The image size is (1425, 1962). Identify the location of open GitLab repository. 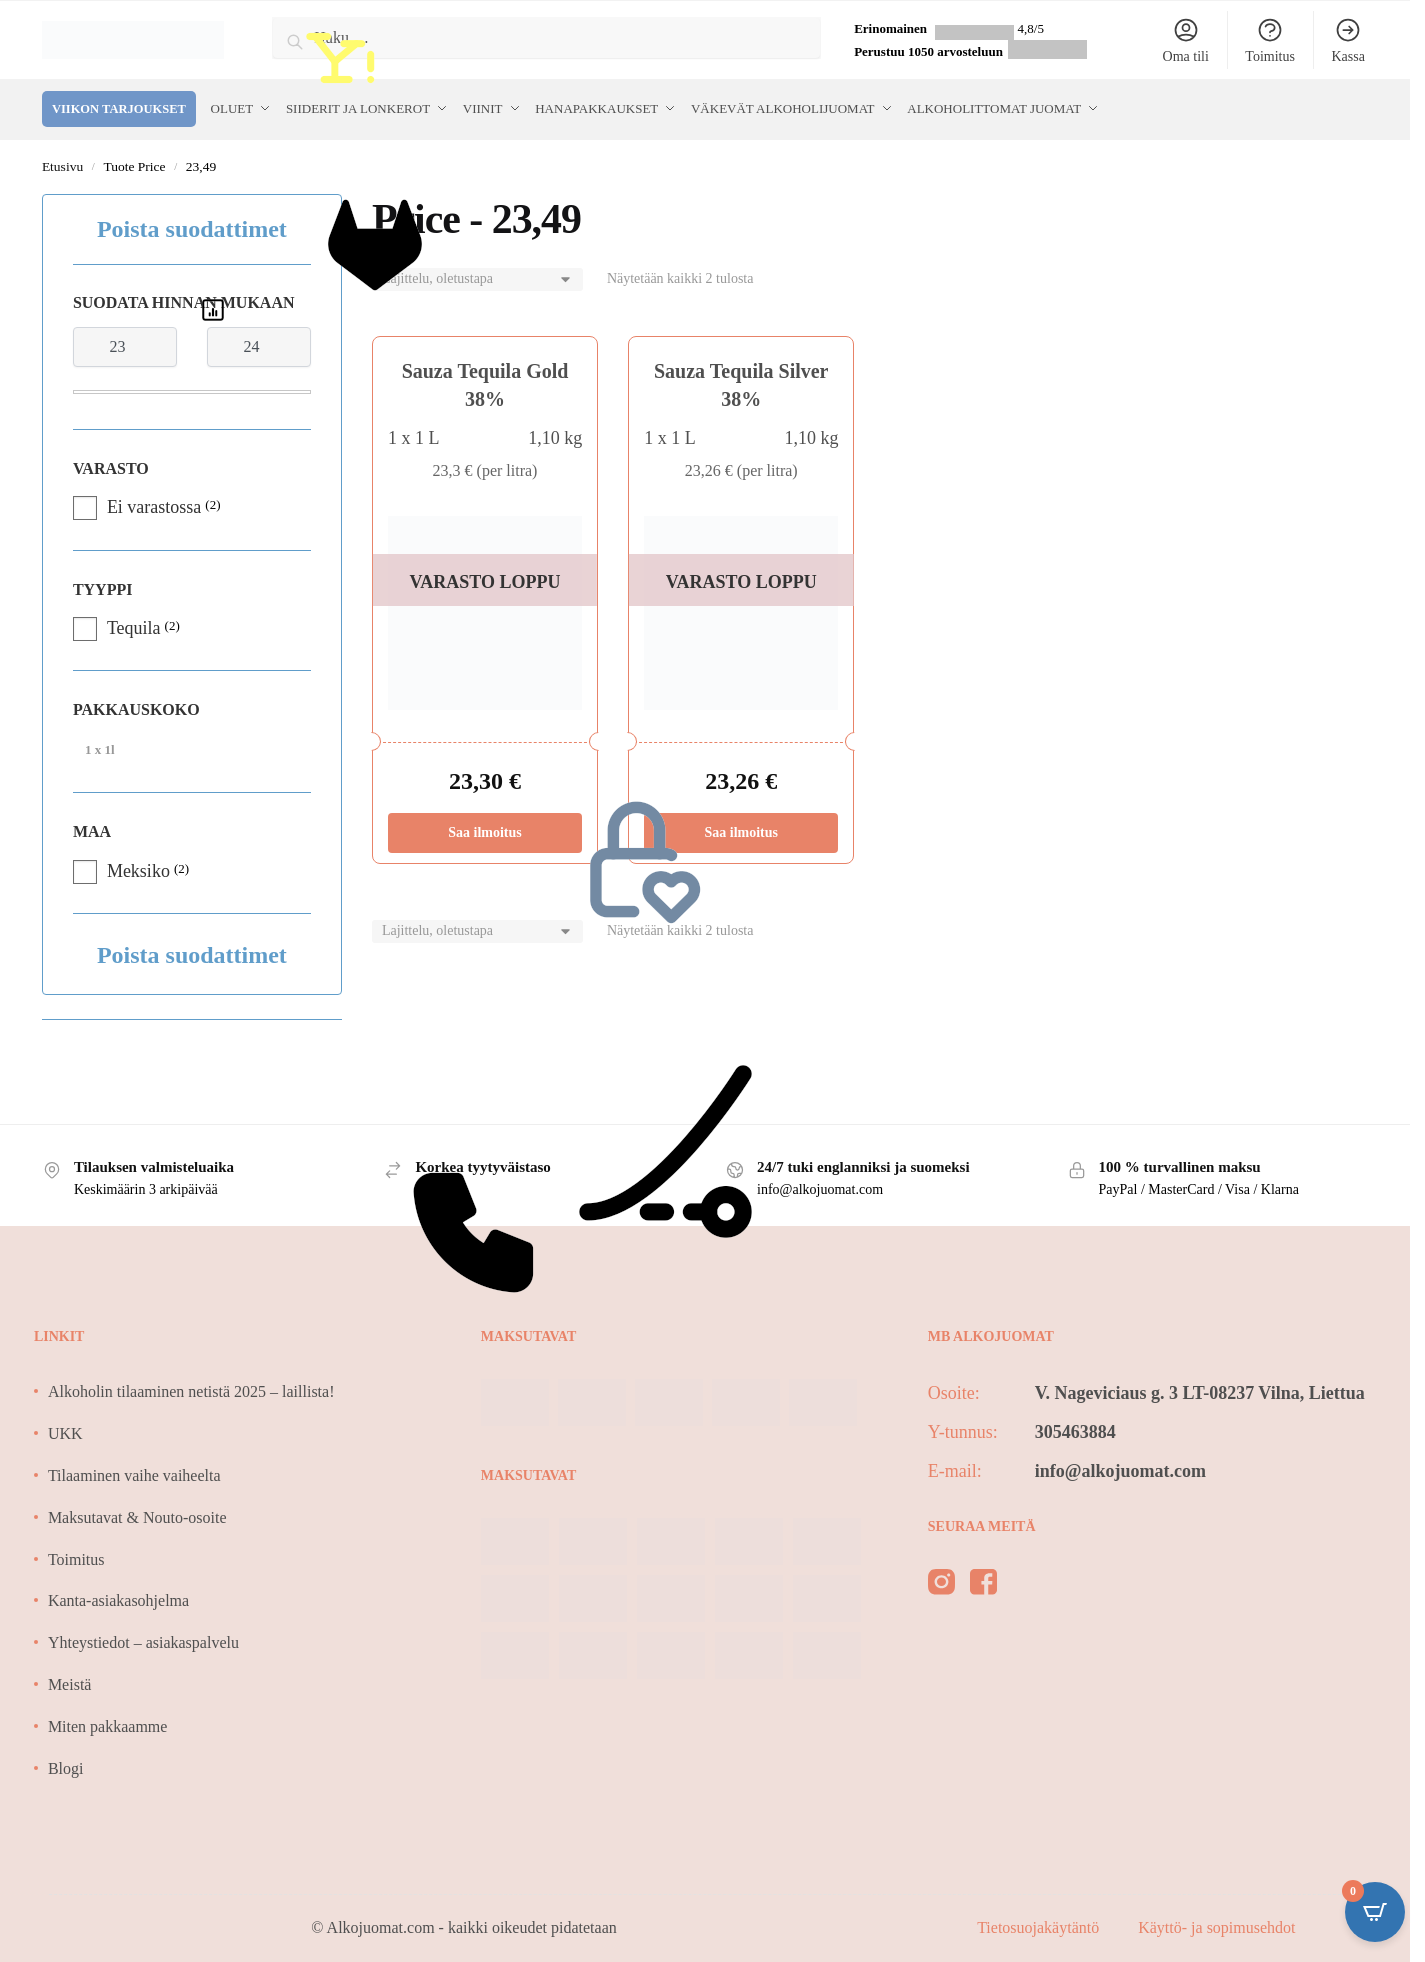
(375, 245).